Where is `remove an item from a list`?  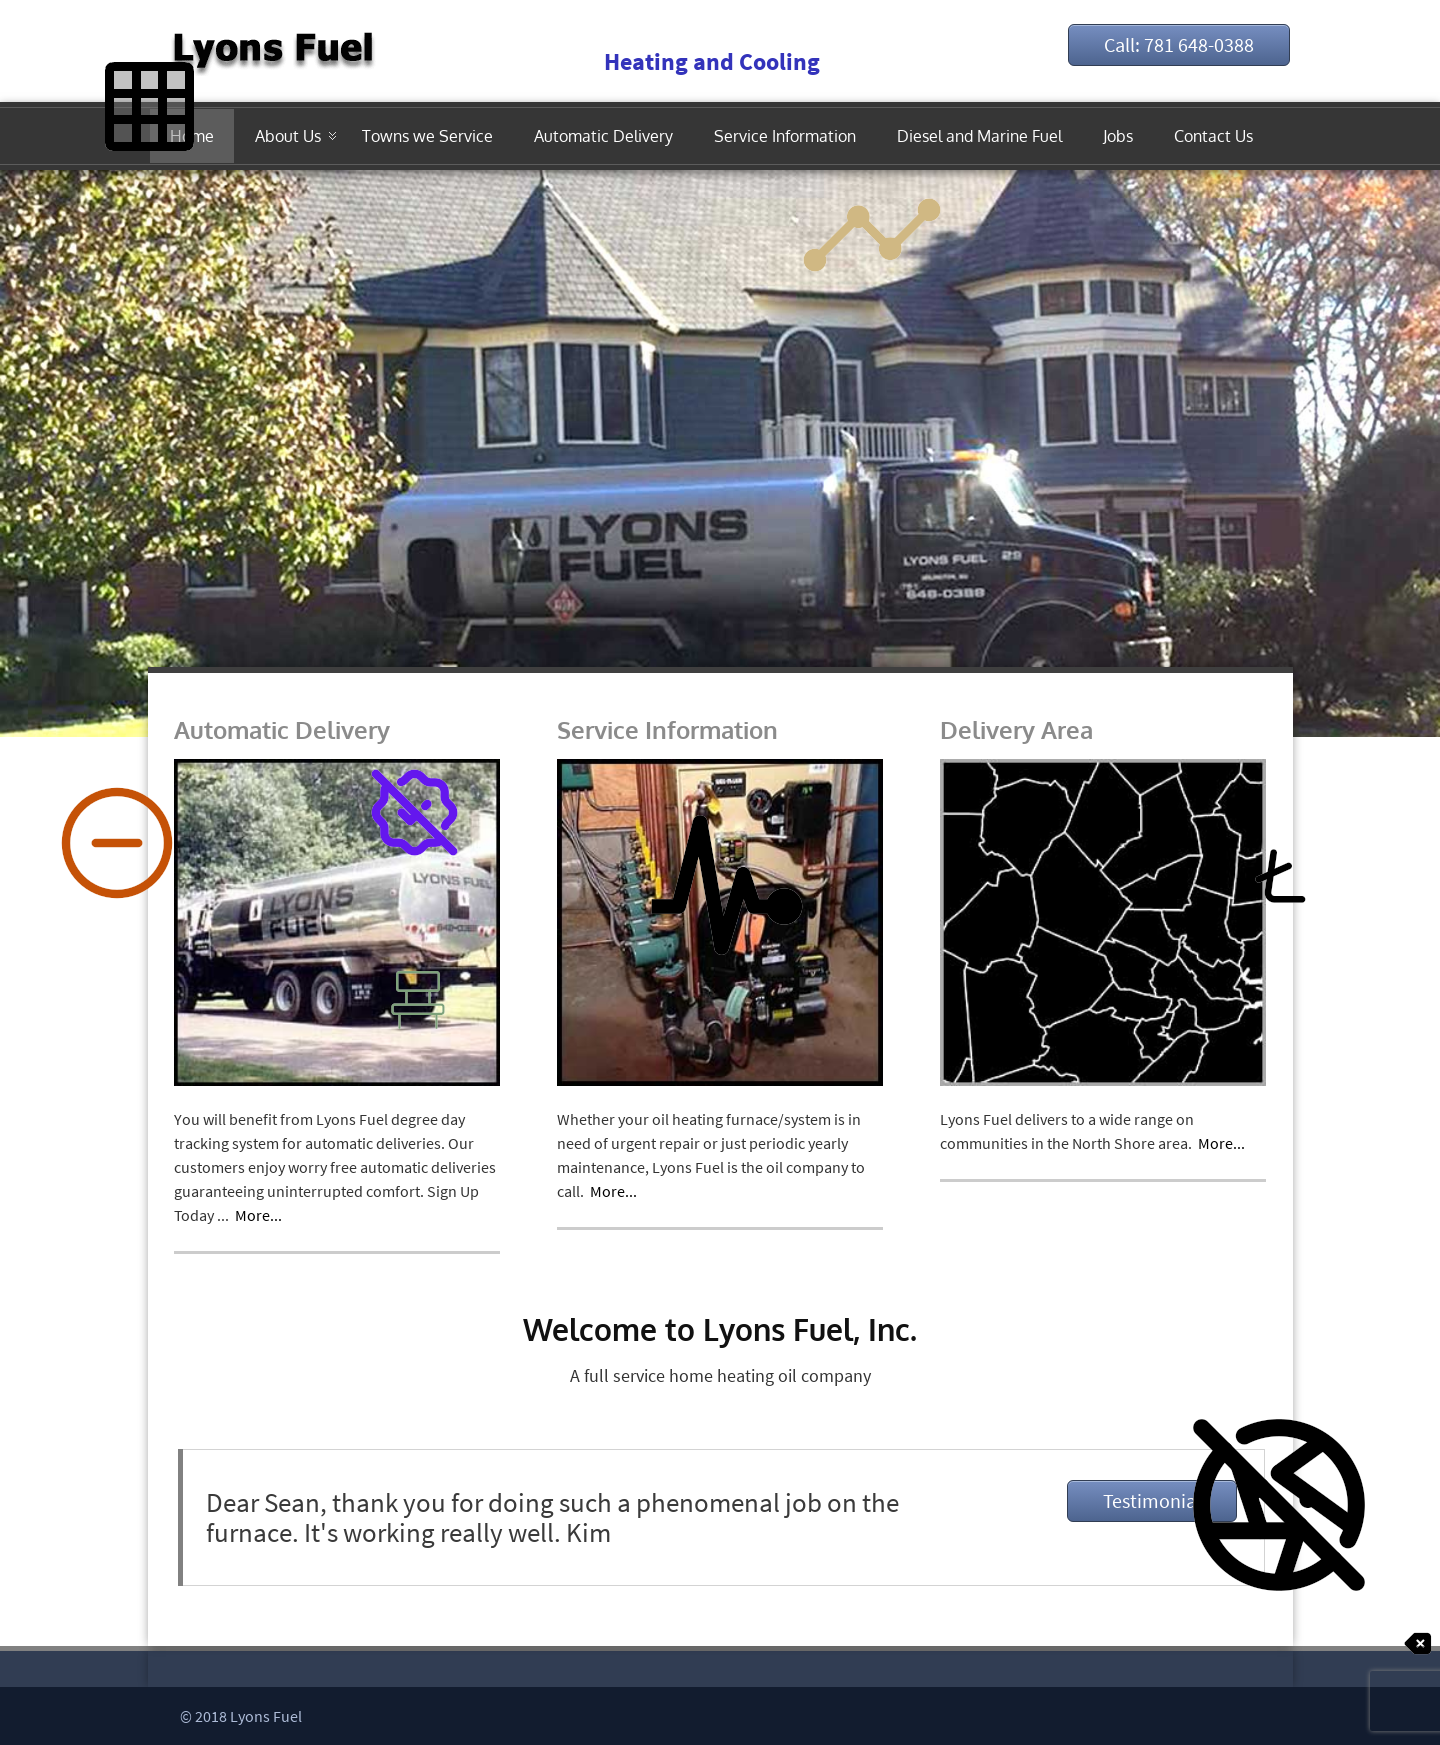
remove an item from a list is located at coordinates (117, 843).